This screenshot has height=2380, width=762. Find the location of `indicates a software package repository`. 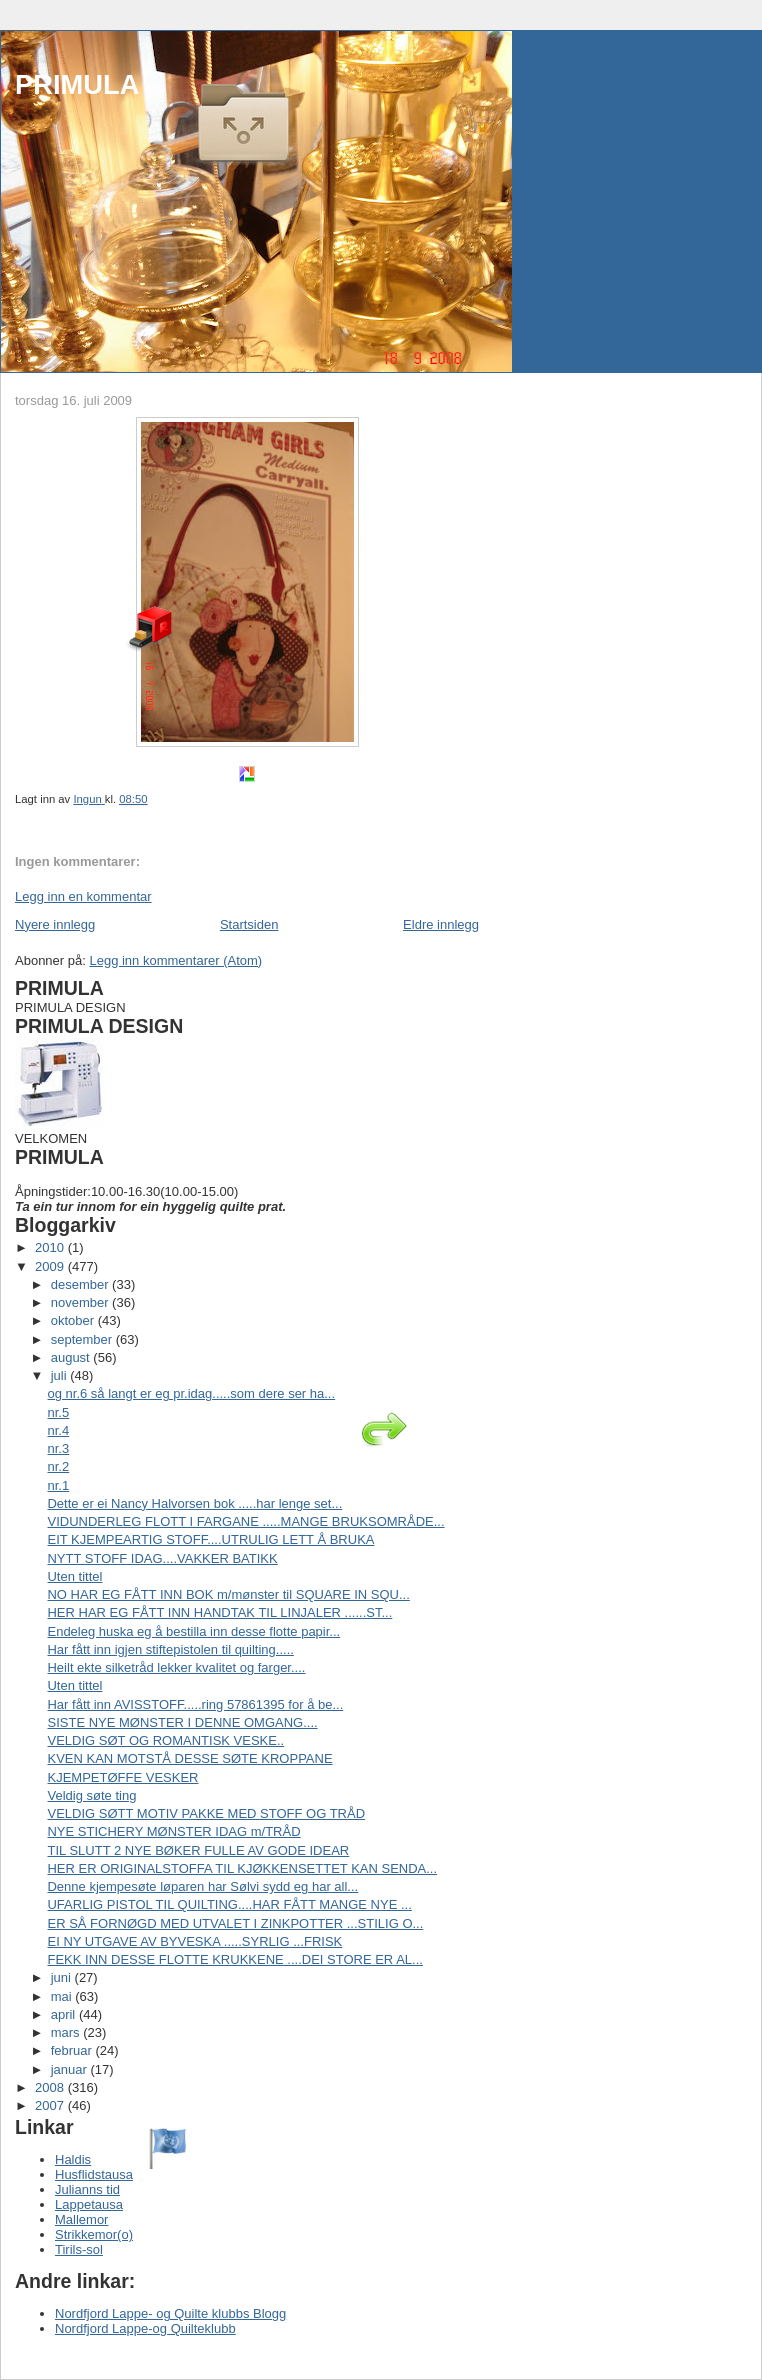

indicates a software package repository is located at coordinates (150, 627).